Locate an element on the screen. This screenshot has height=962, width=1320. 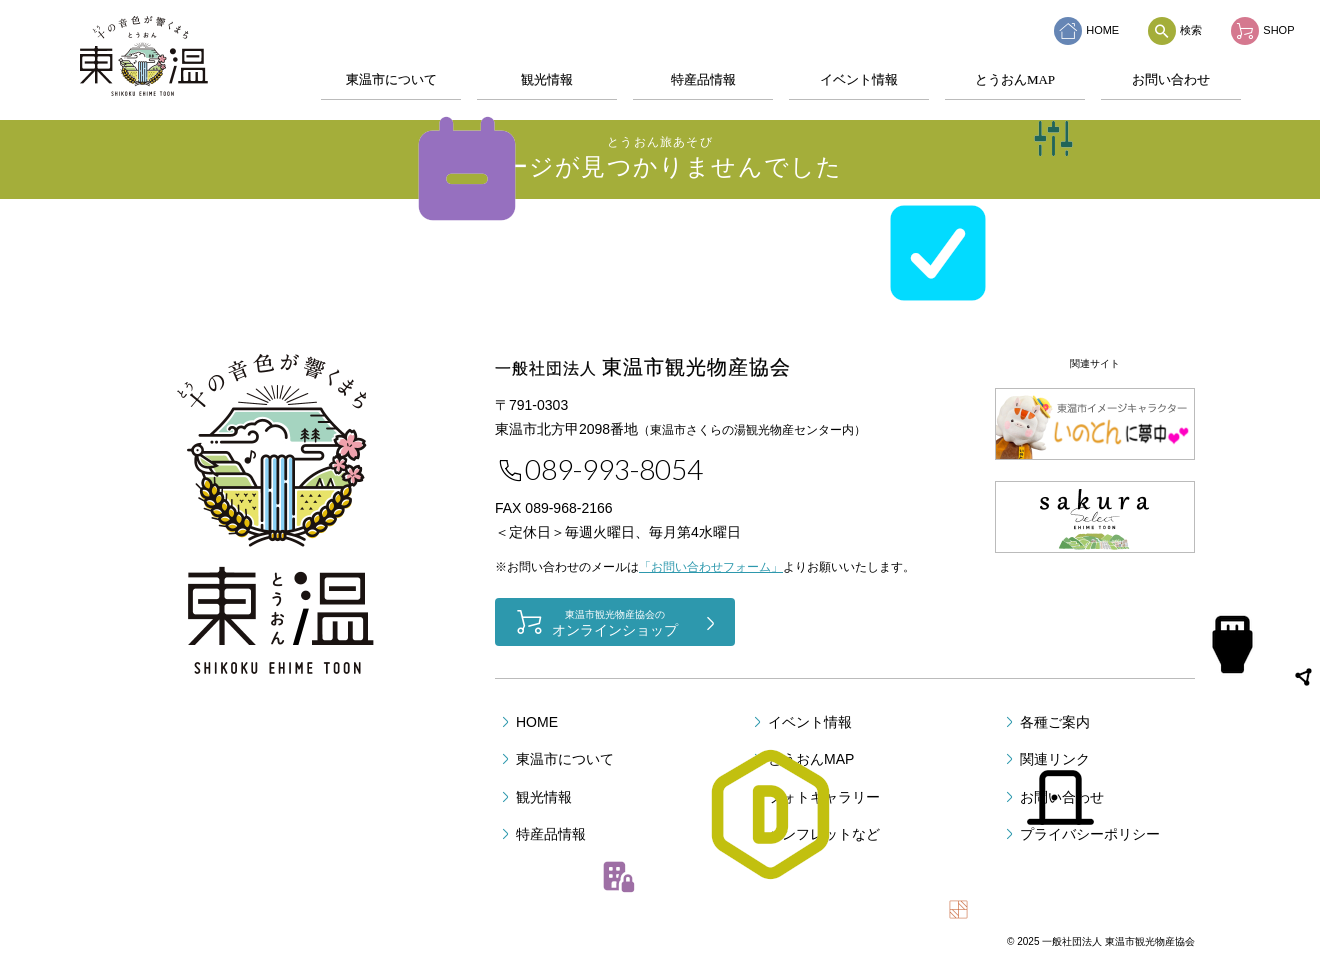
adjust settings or preferences is located at coordinates (1053, 138).